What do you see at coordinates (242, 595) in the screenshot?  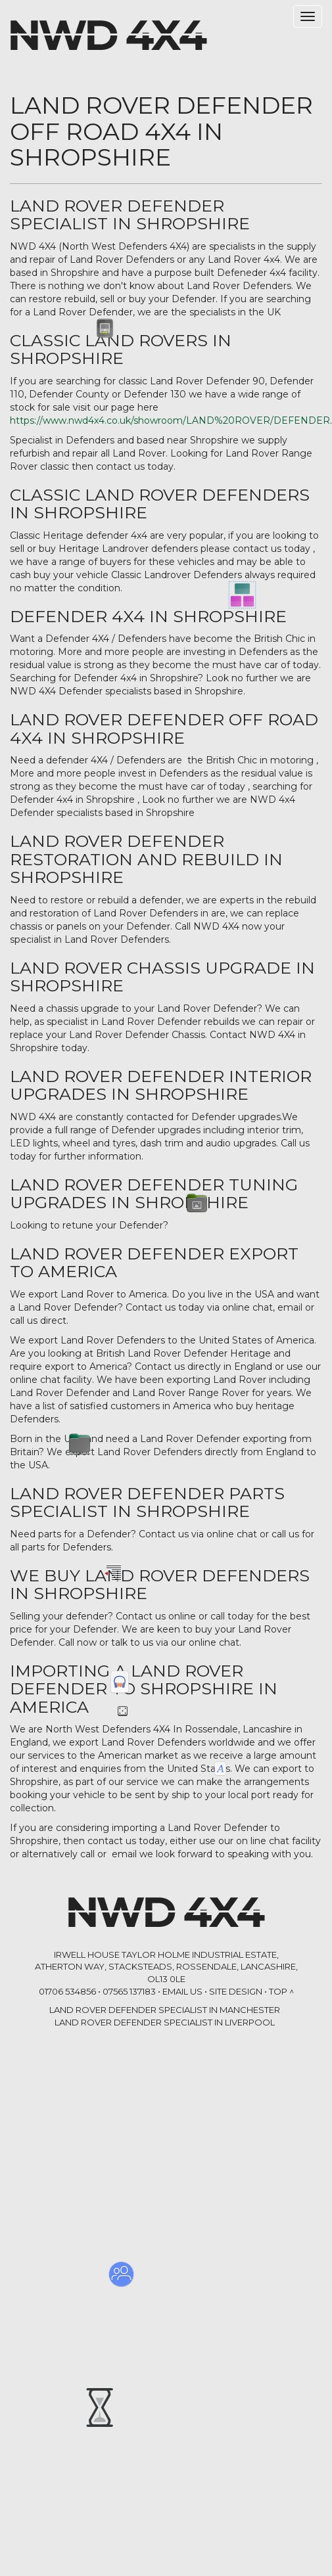 I see `select all items in the current view` at bounding box center [242, 595].